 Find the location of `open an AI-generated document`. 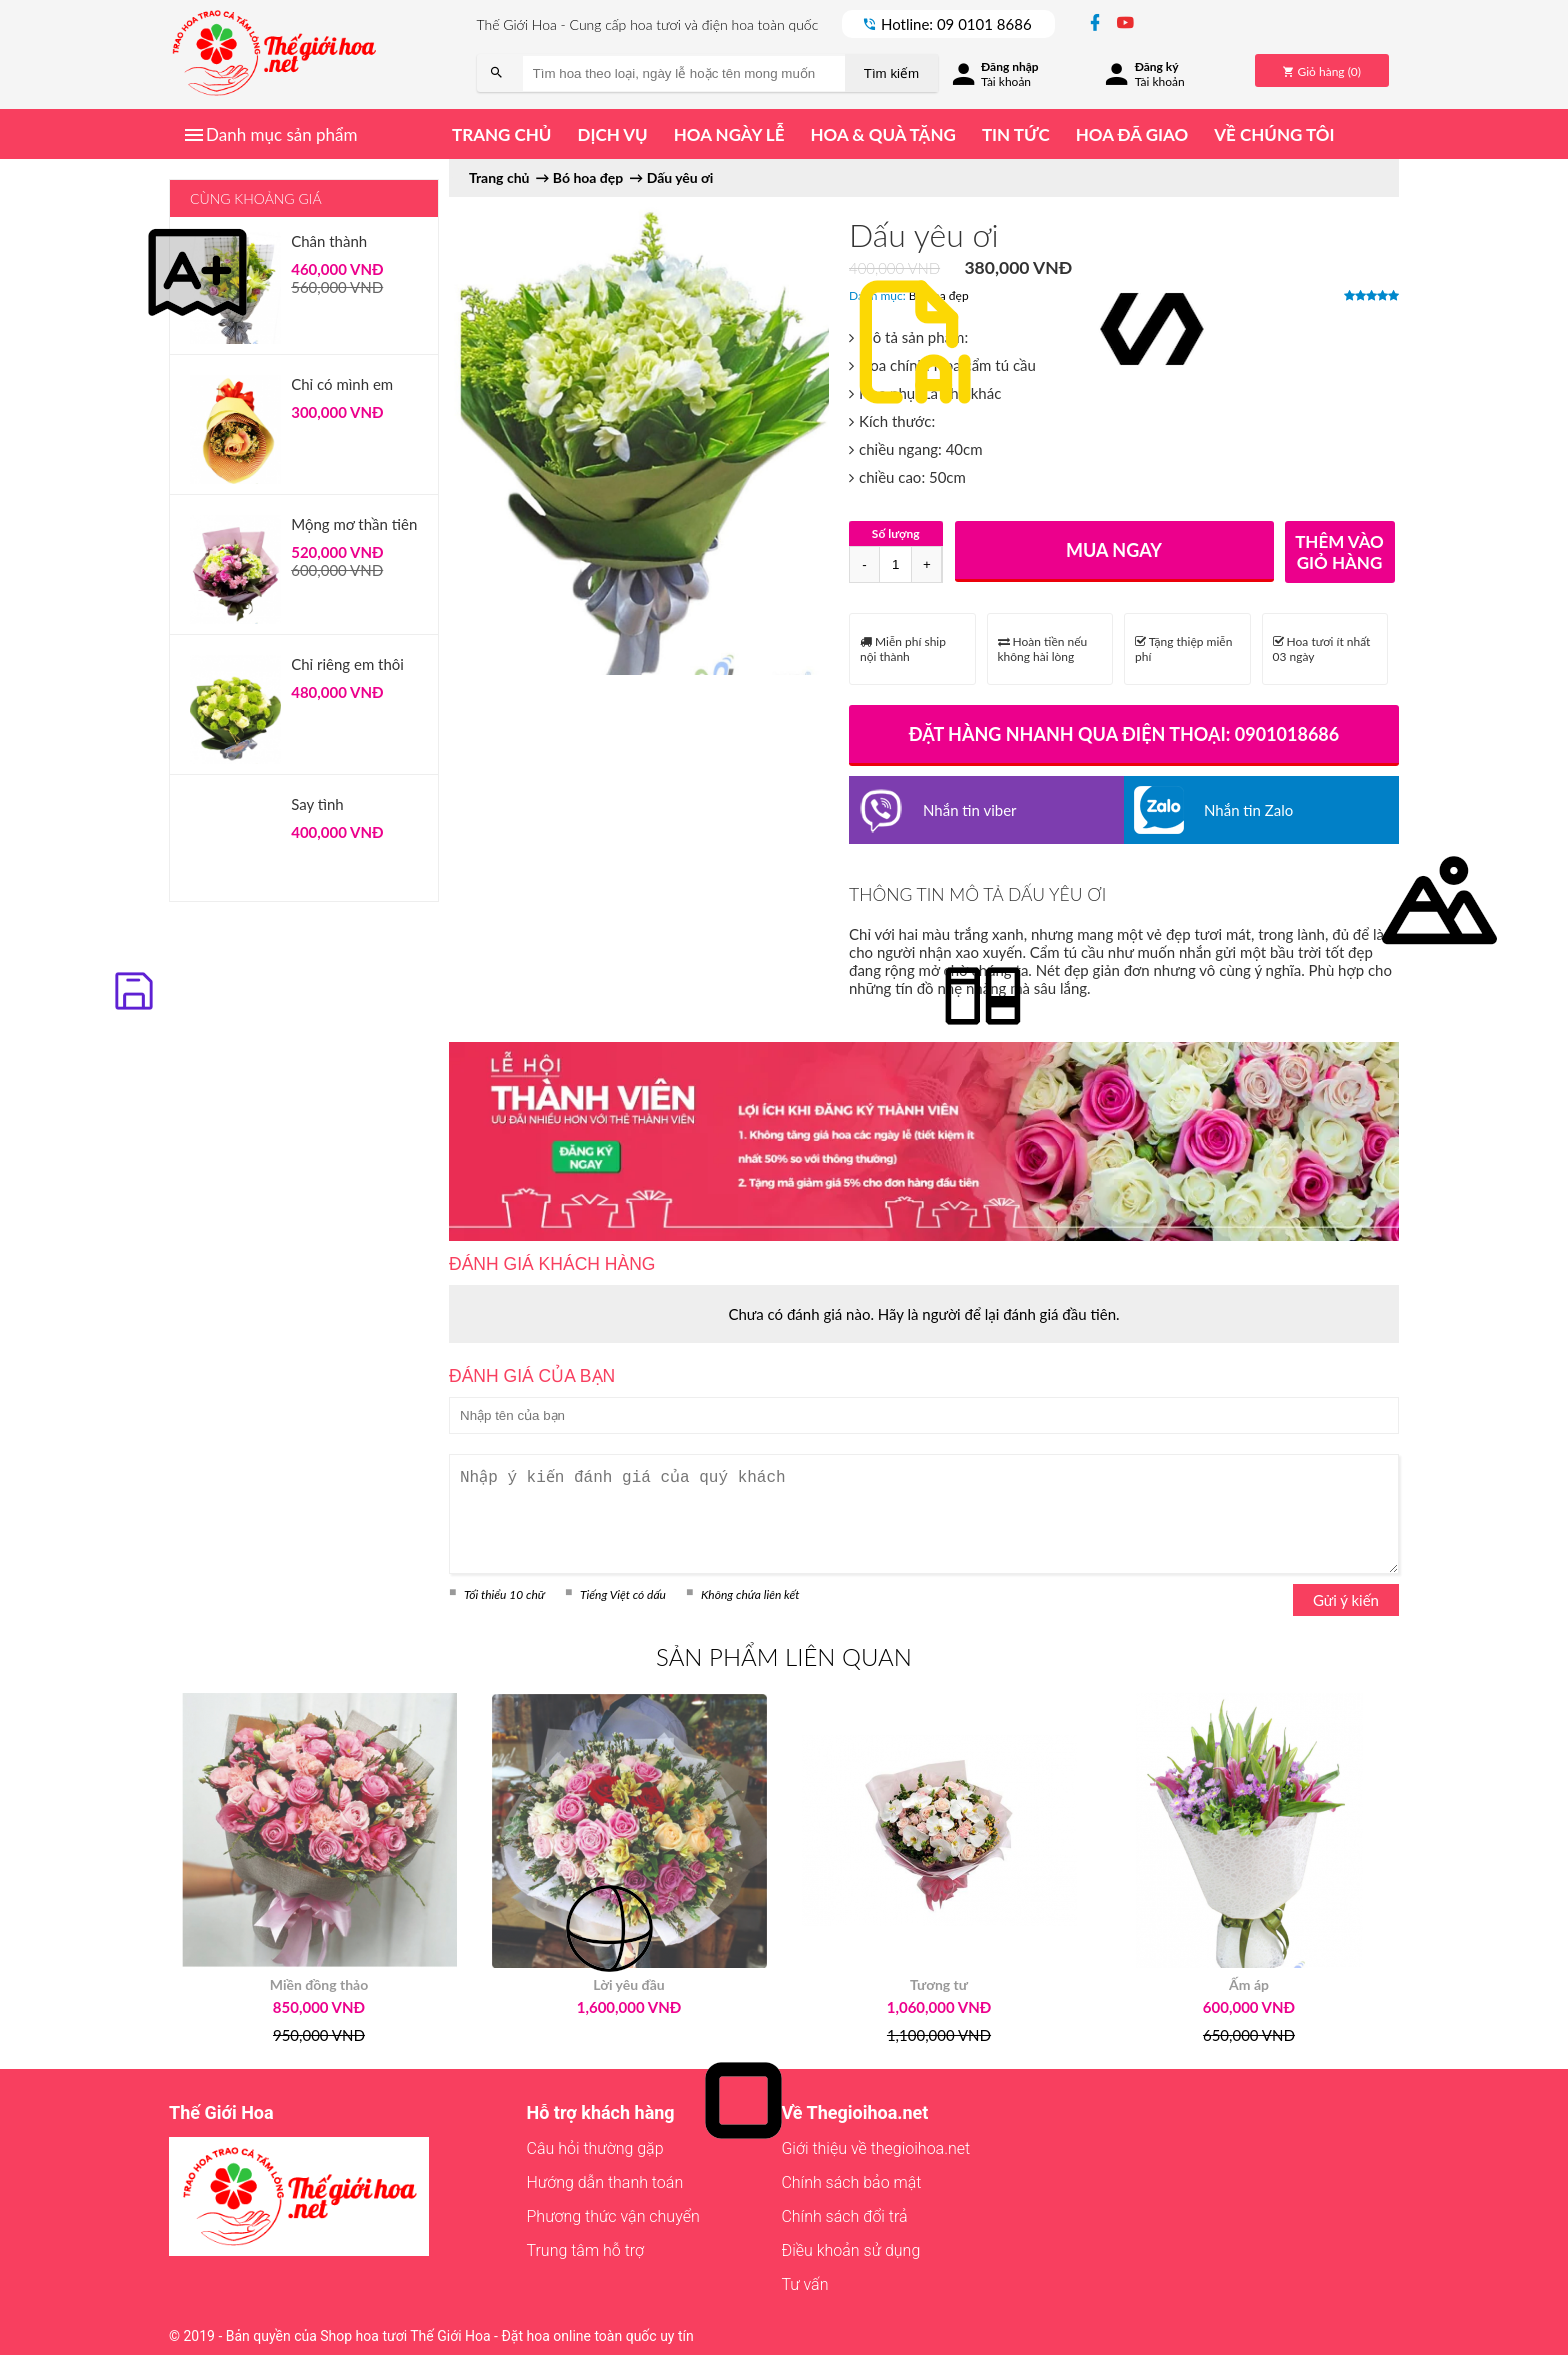

open an AI-generated document is located at coordinates (909, 342).